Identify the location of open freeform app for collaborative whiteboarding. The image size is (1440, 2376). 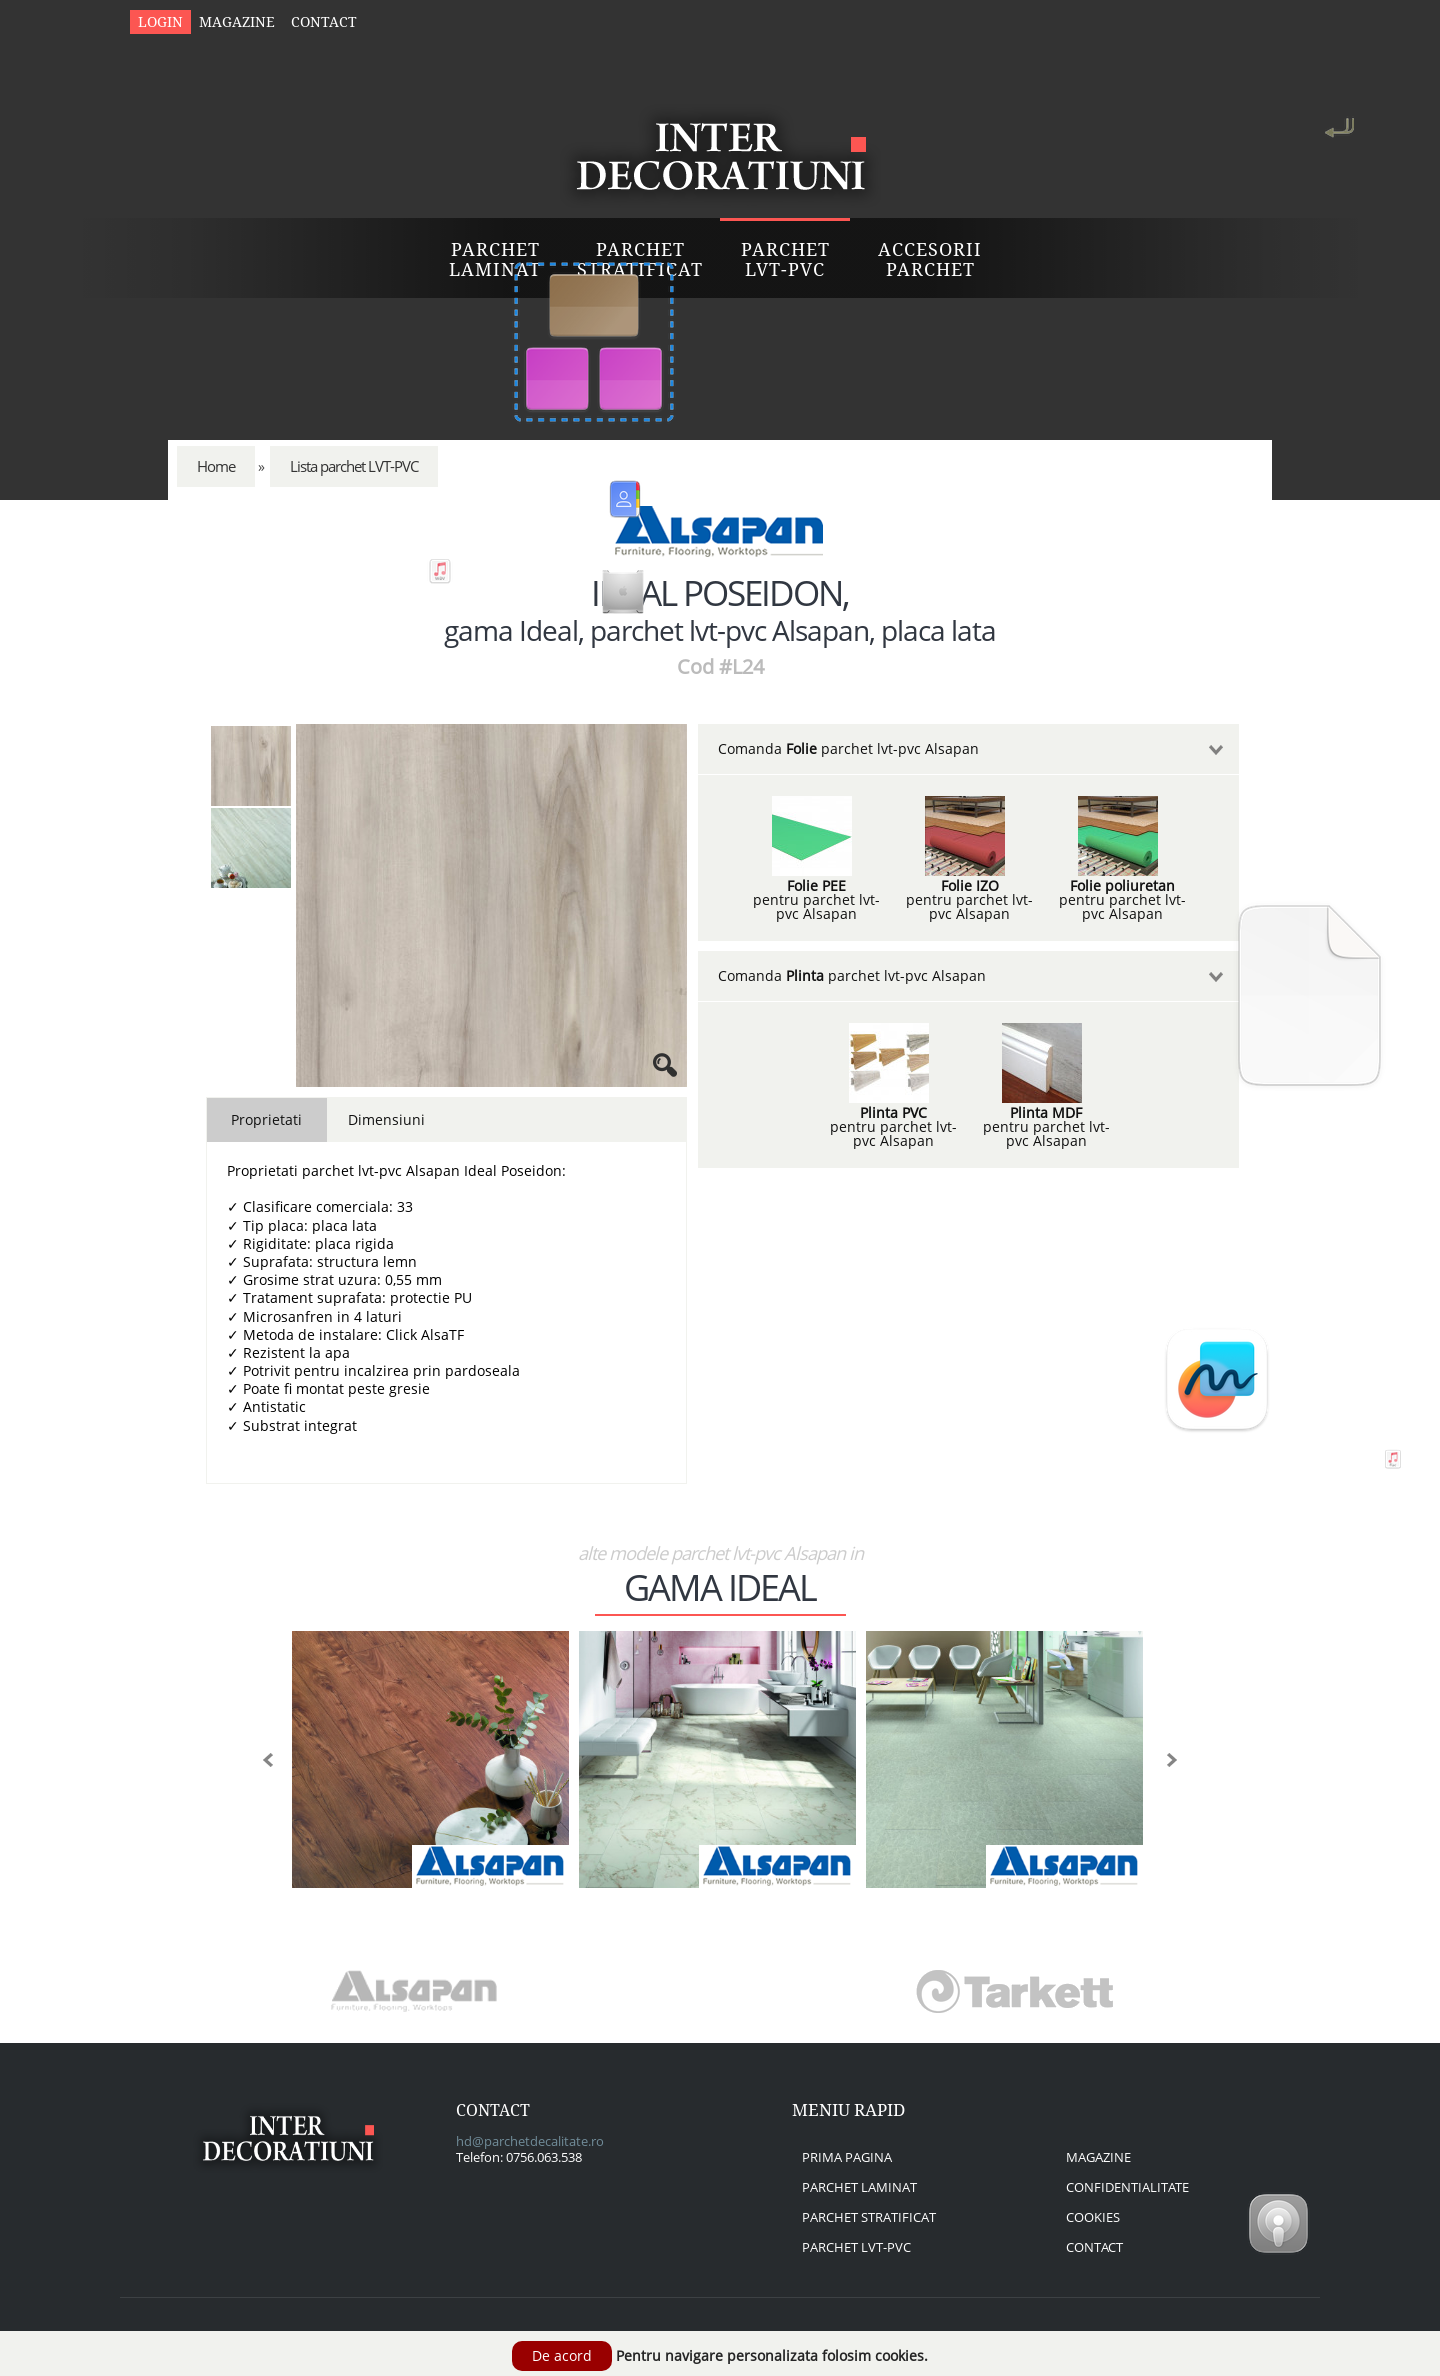
(1217, 1379).